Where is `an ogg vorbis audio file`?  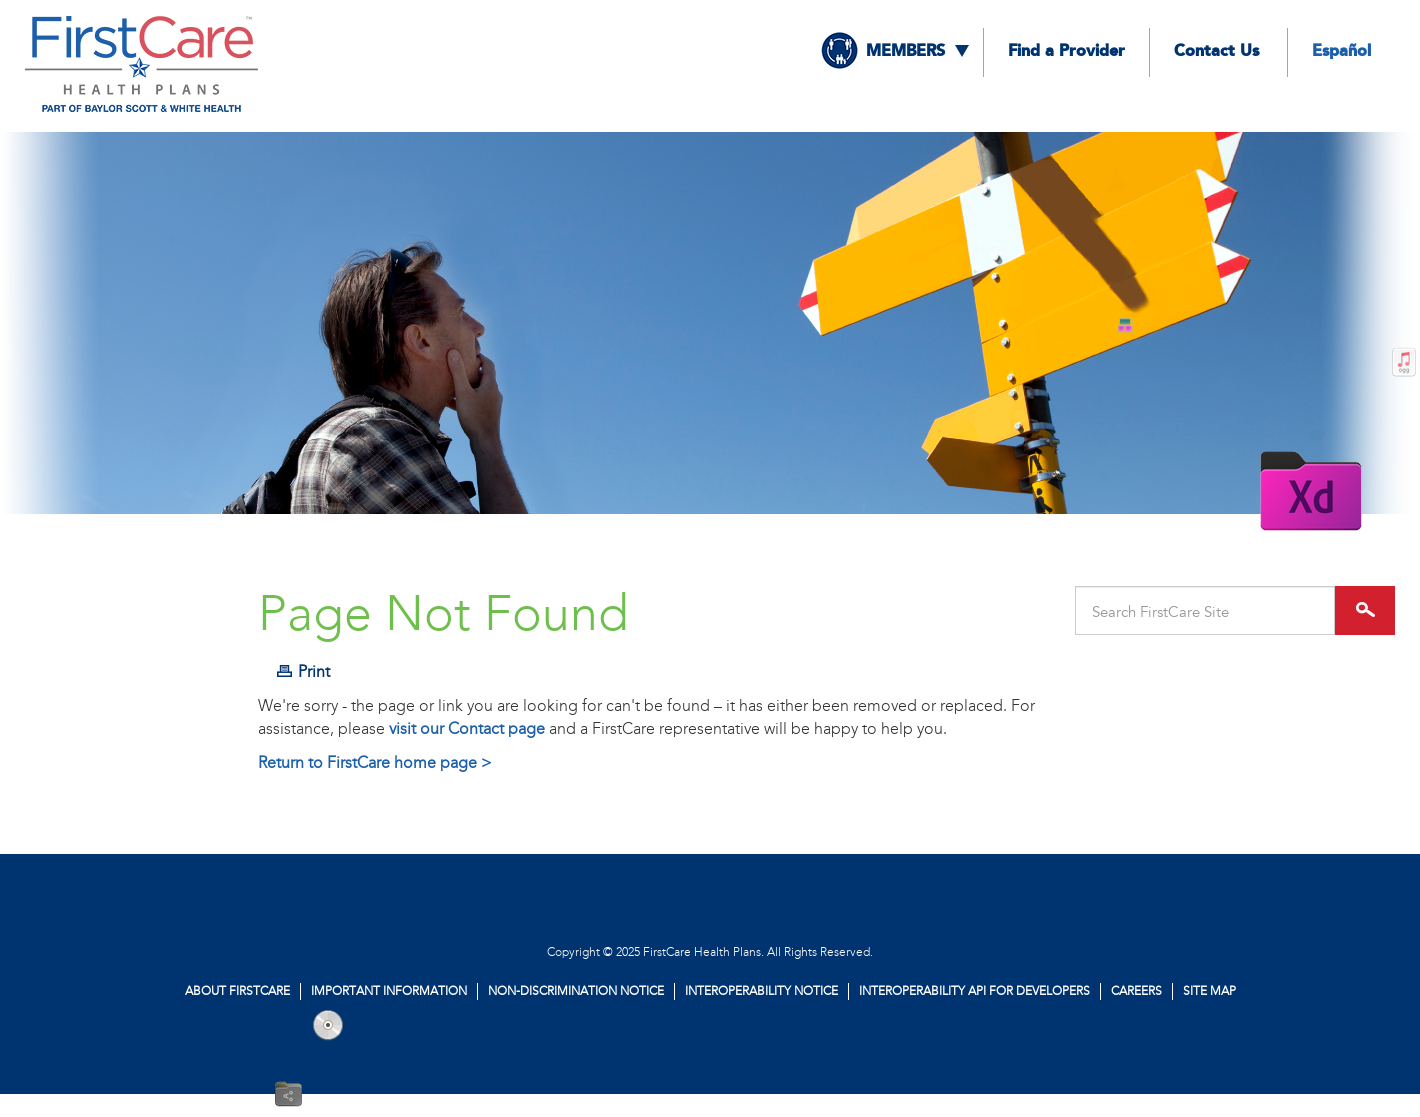
an ogg vorbis audio file is located at coordinates (1404, 362).